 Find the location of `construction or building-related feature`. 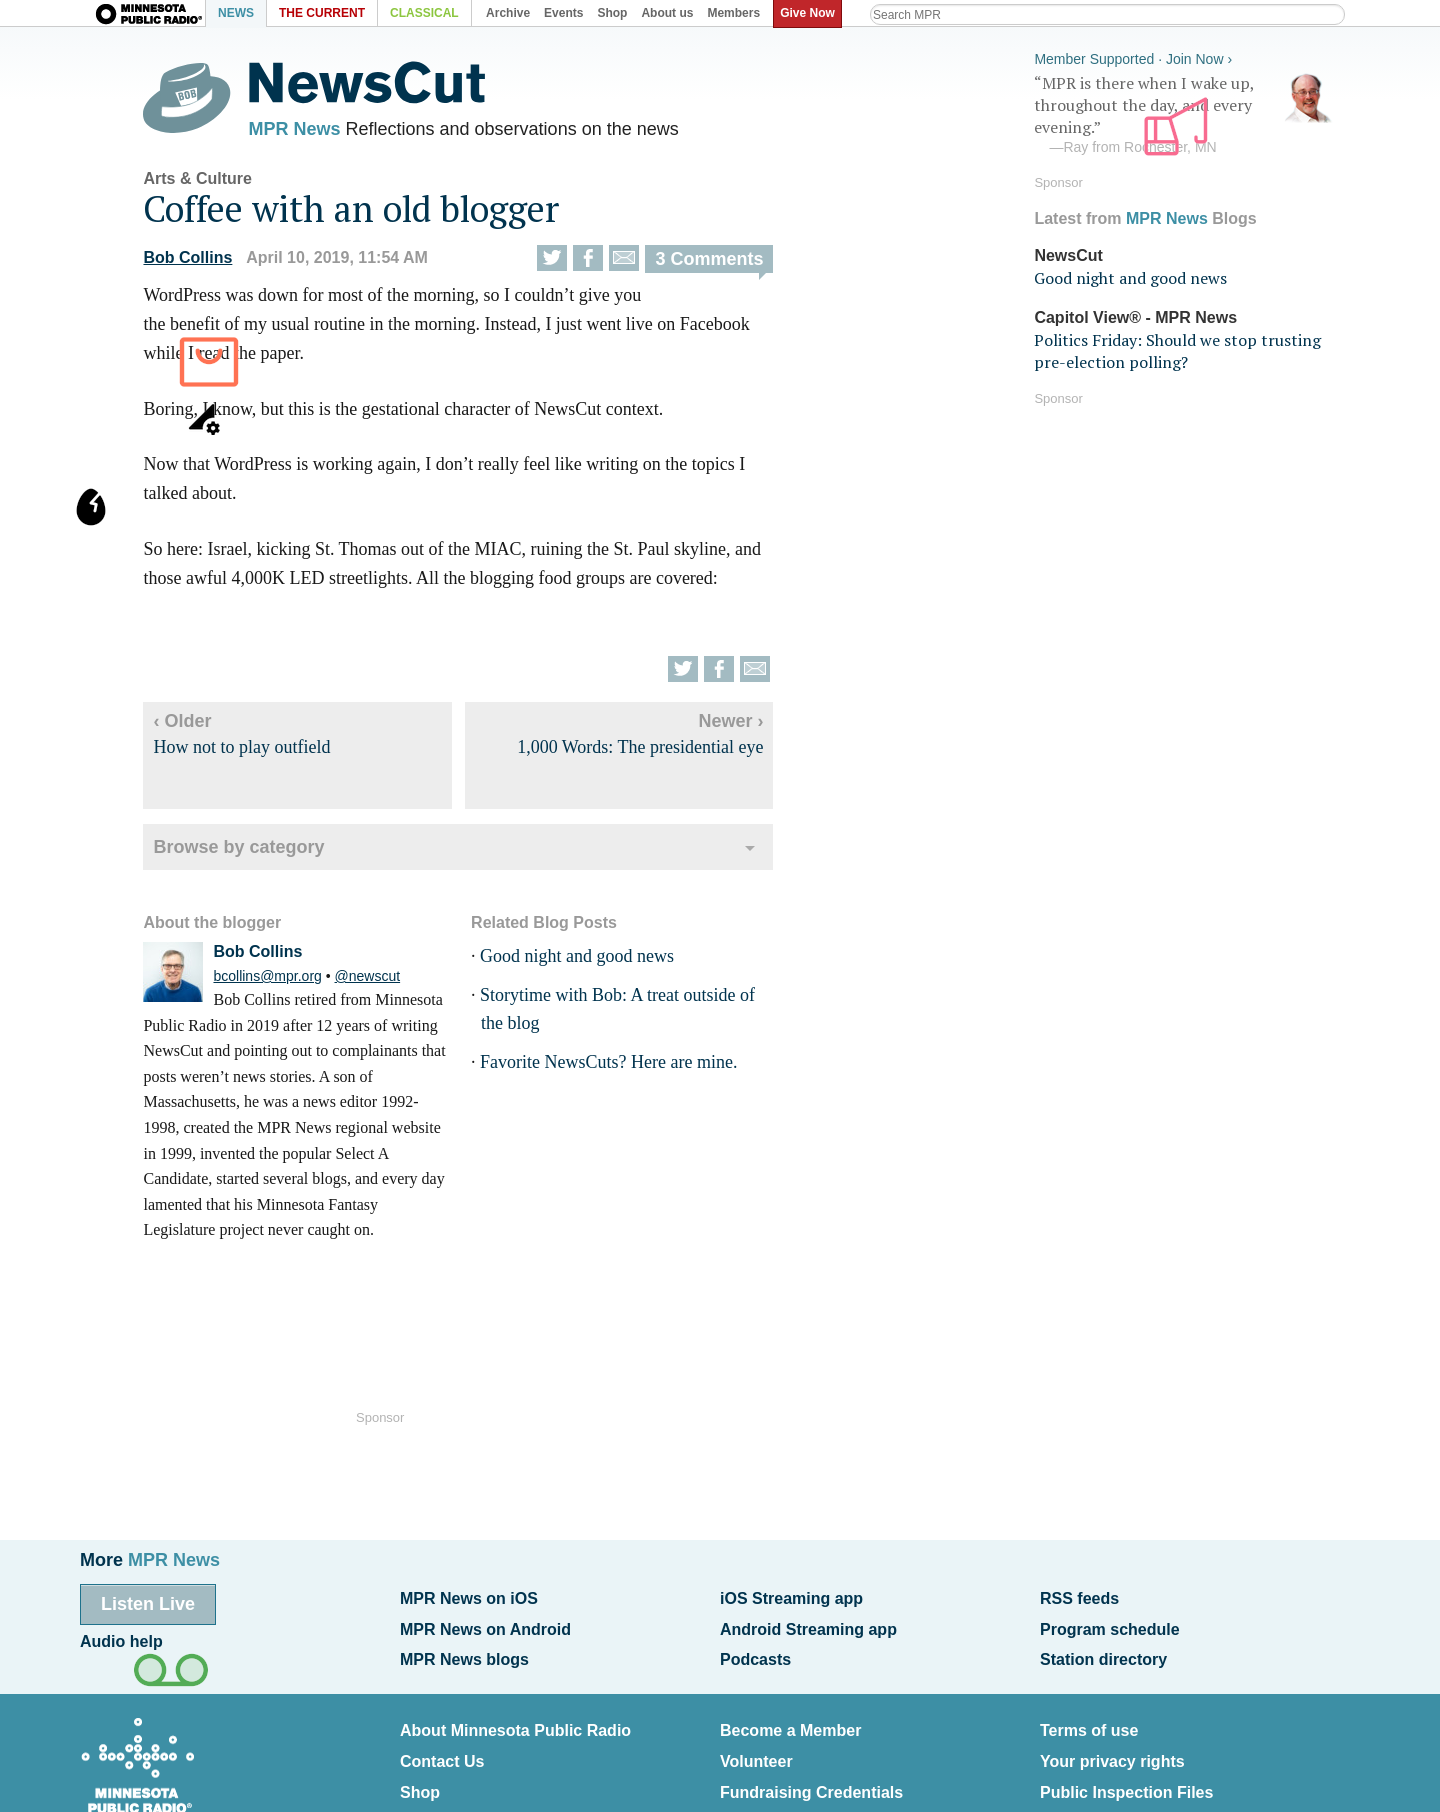

construction or building-related feature is located at coordinates (1177, 130).